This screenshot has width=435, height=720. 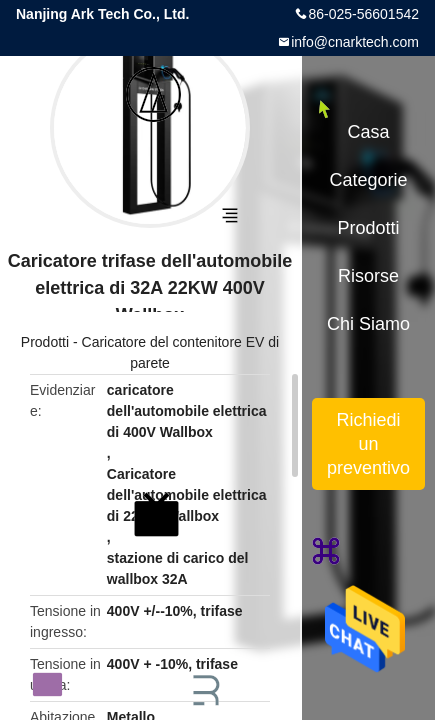 What do you see at coordinates (326, 551) in the screenshot?
I see `command key symbol for keyboard shortcuts` at bounding box center [326, 551].